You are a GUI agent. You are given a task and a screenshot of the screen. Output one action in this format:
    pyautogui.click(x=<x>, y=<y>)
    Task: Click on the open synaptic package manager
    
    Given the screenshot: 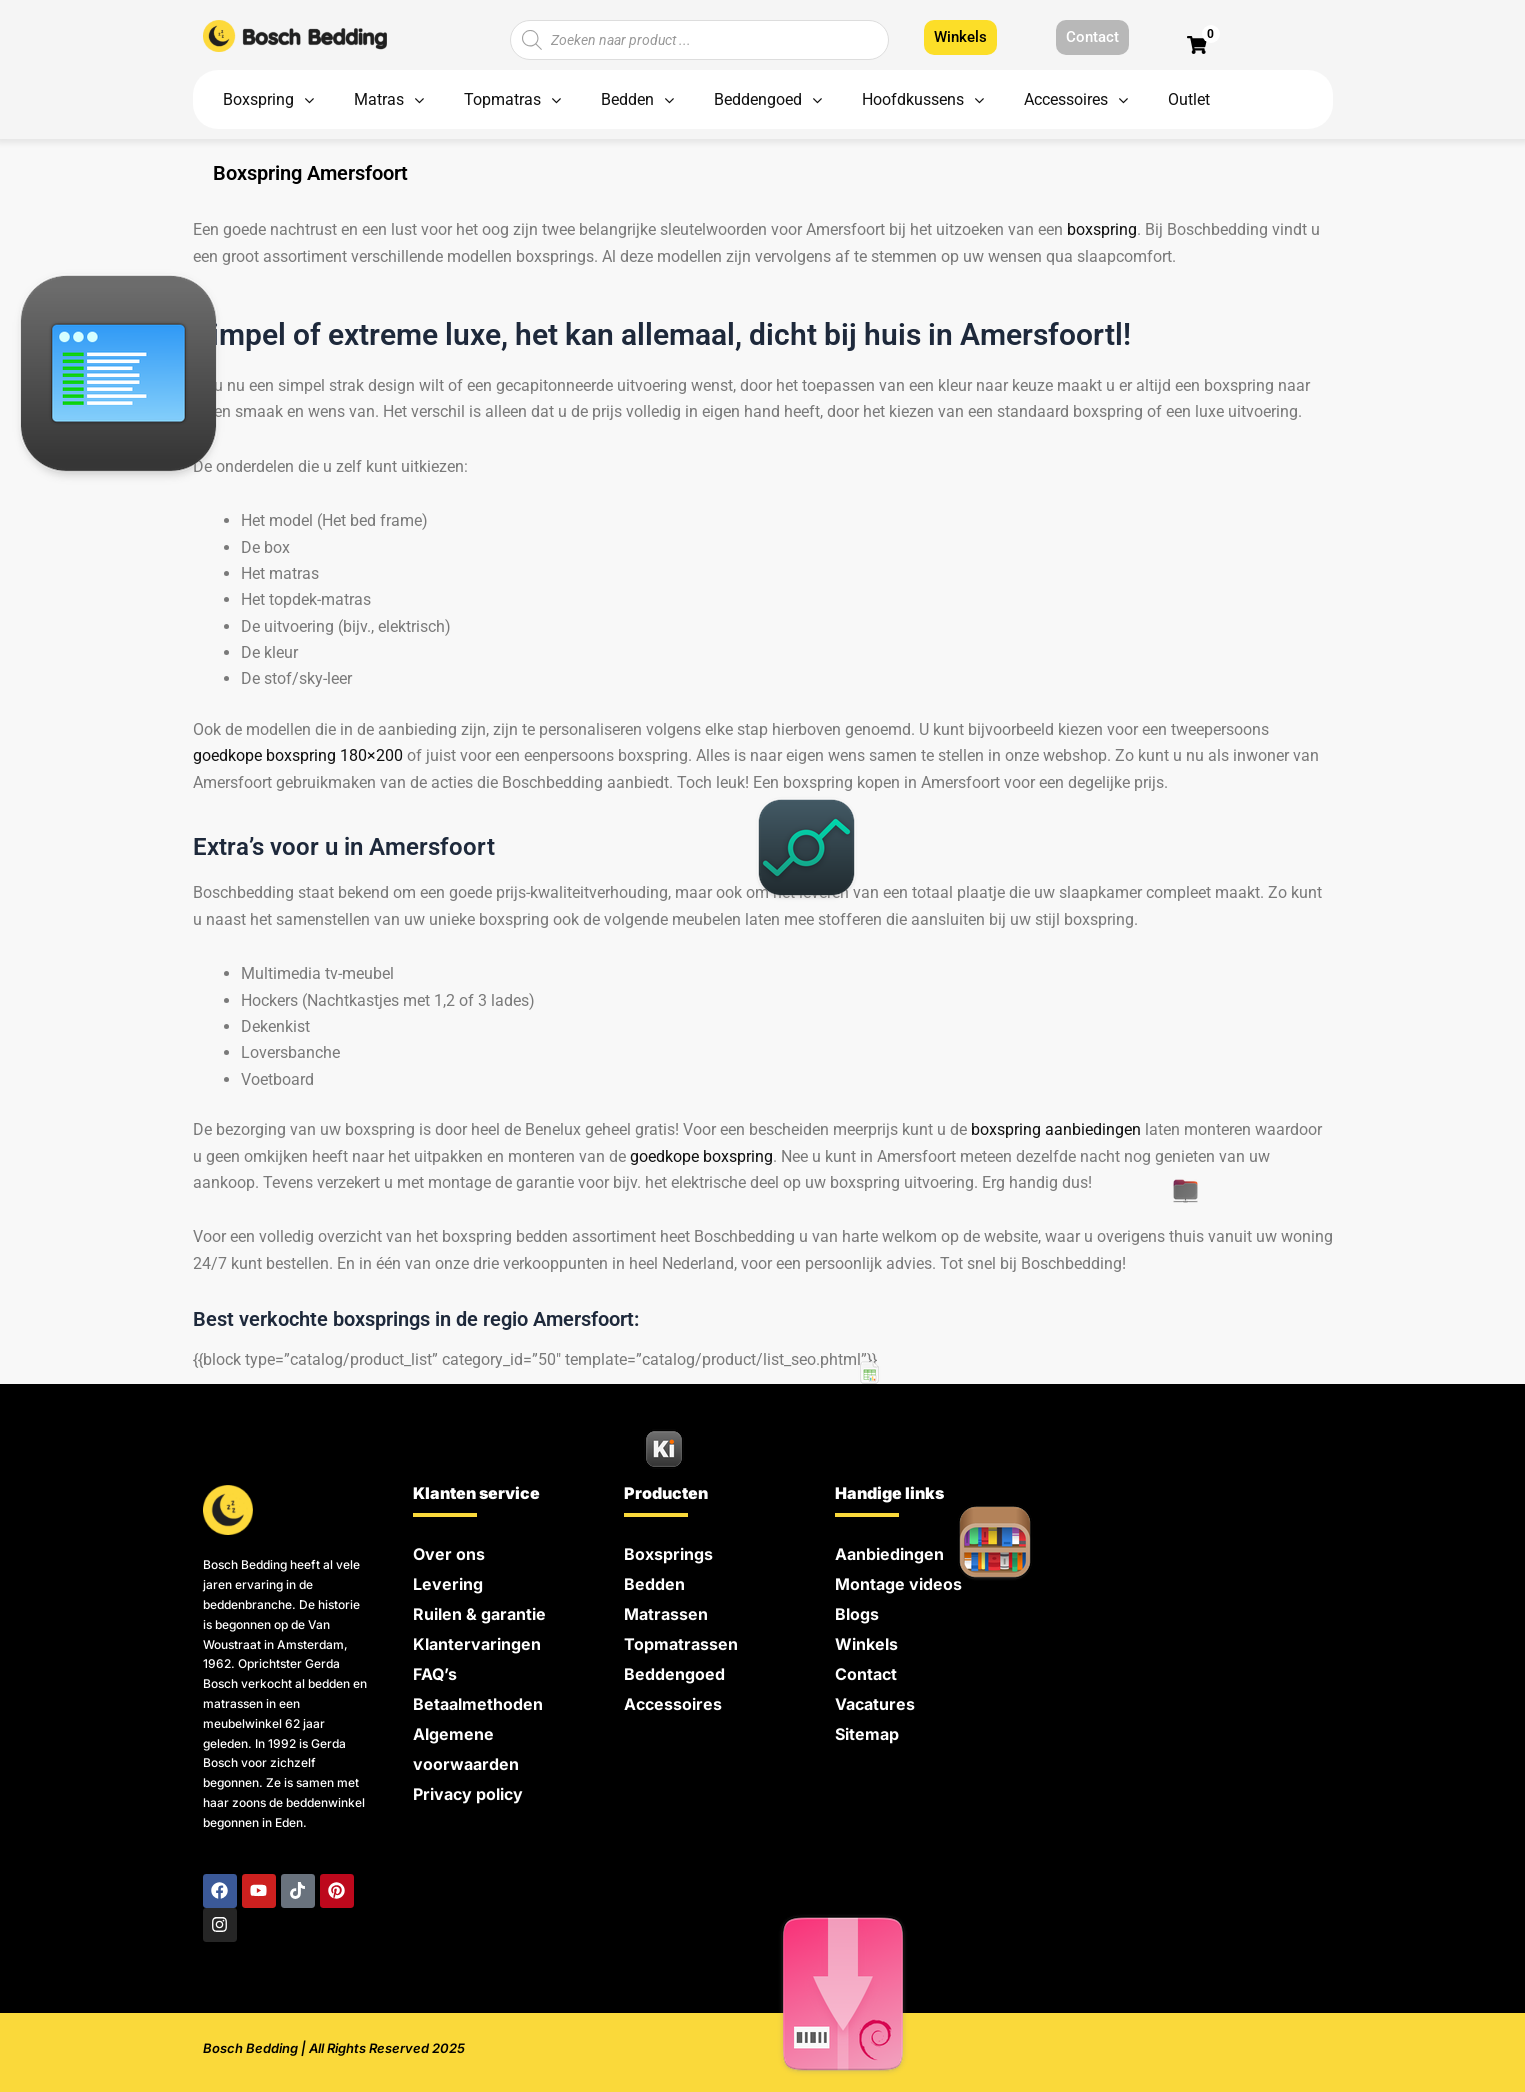 What is the action you would take?
    pyautogui.click(x=843, y=1994)
    